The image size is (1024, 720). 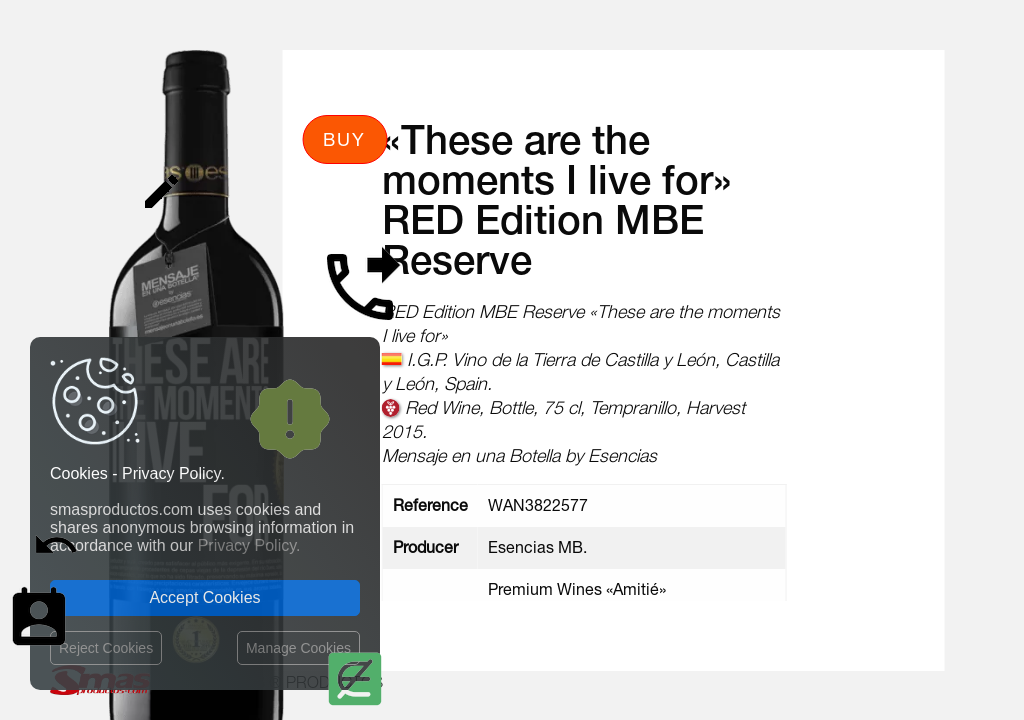 I want to click on undo the last action, so click(x=56, y=545).